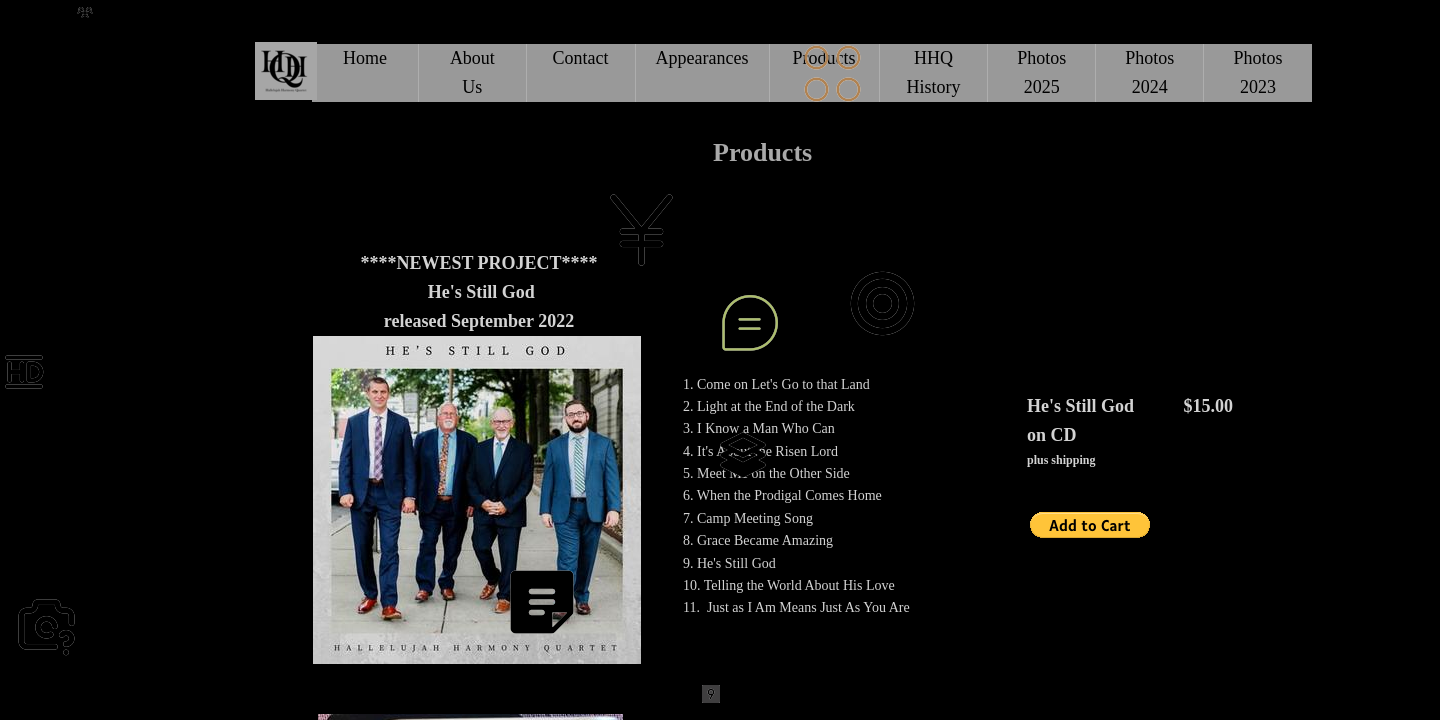 The image size is (1440, 720). Describe the element at coordinates (46, 624) in the screenshot. I see `camera help or troubleshooting` at that location.